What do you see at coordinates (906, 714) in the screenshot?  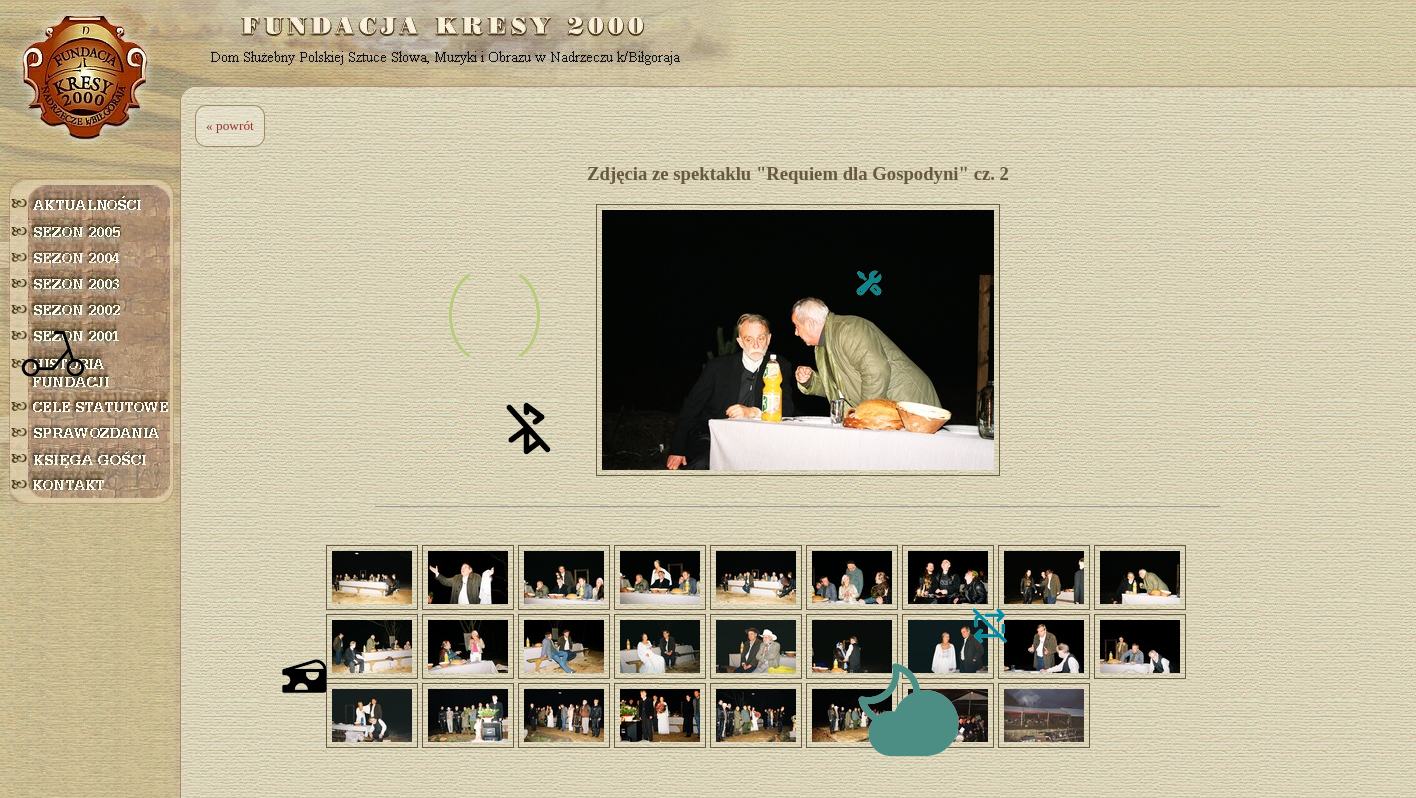 I see `indicates nighttime or evening weather conditions` at bounding box center [906, 714].